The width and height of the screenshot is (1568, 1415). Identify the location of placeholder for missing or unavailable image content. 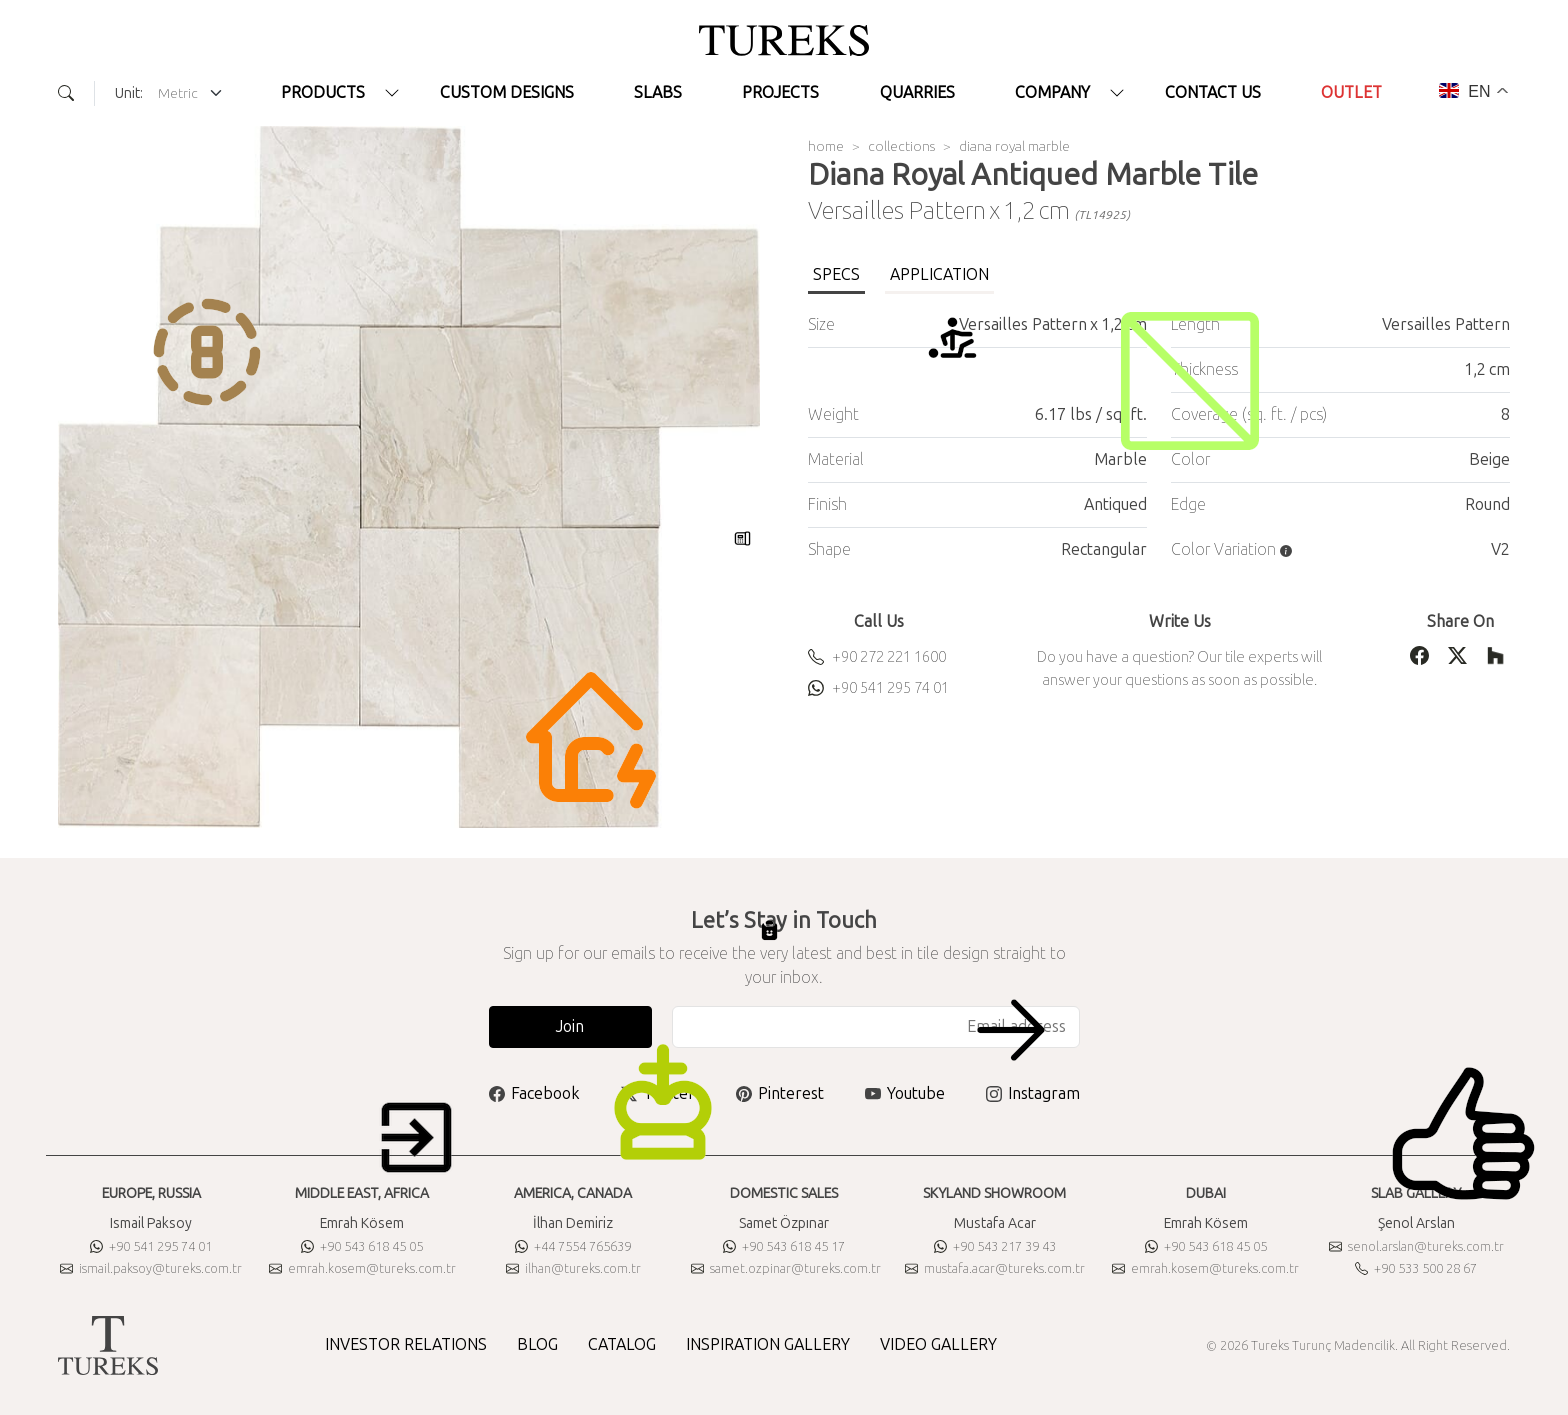
(1190, 381).